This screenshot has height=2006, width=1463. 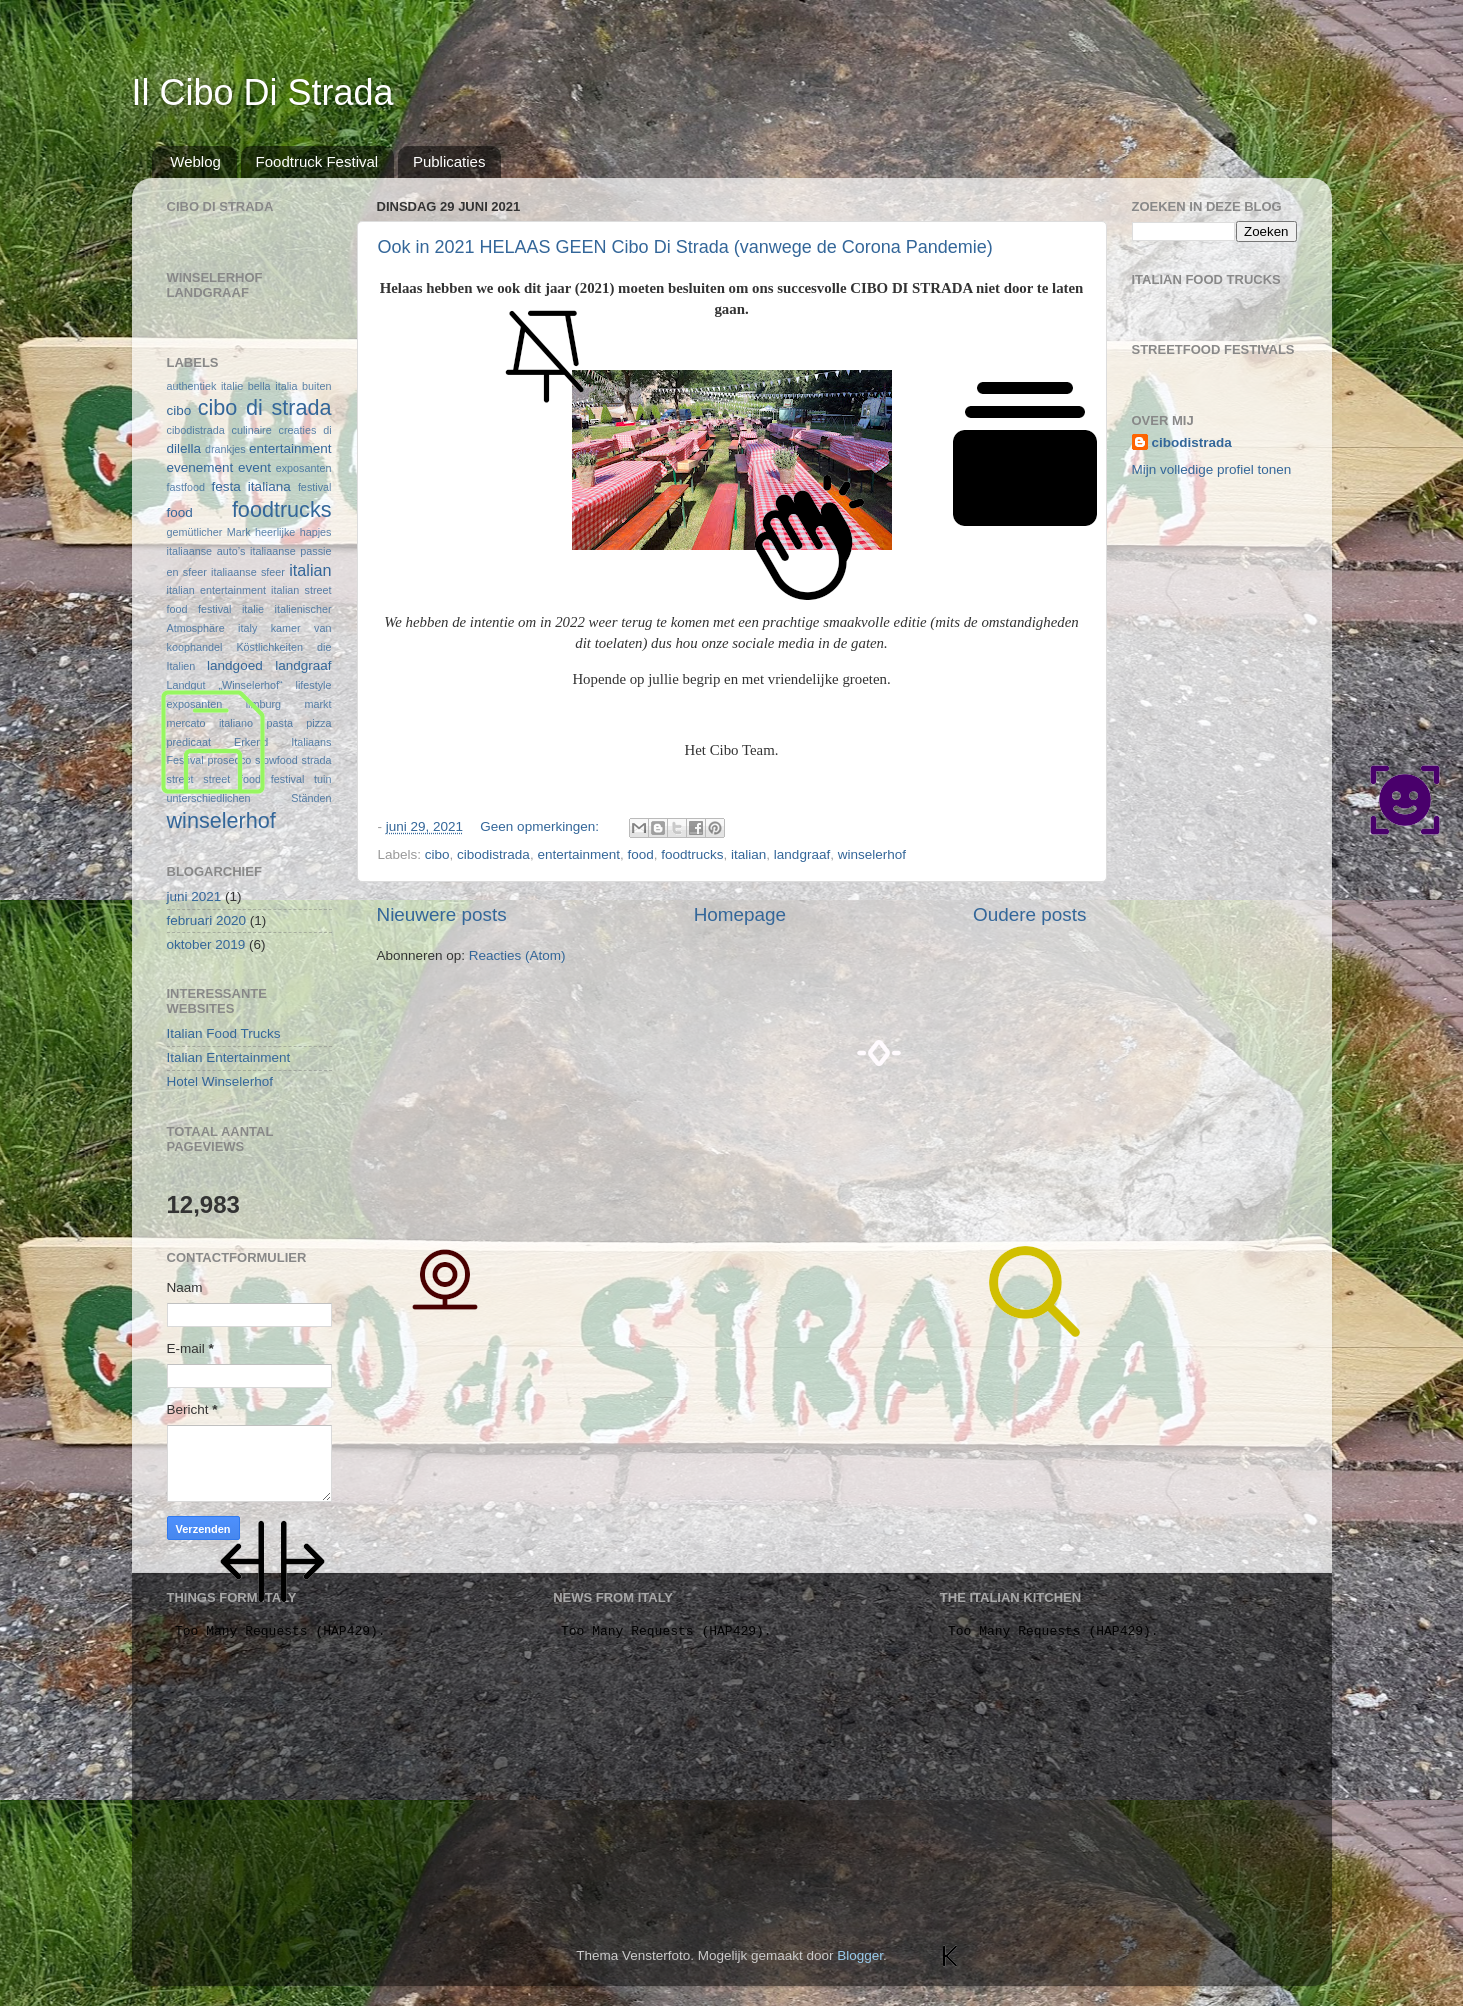 What do you see at coordinates (213, 742) in the screenshot?
I see `save current file or document` at bounding box center [213, 742].